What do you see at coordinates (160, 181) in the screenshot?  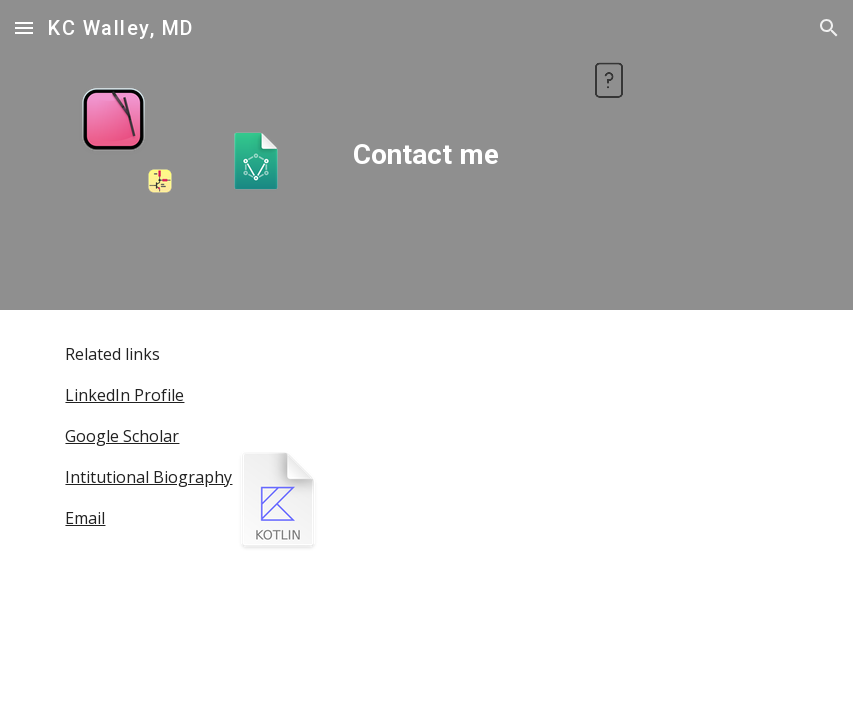 I see `open eeschema schematic editor` at bounding box center [160, 181].